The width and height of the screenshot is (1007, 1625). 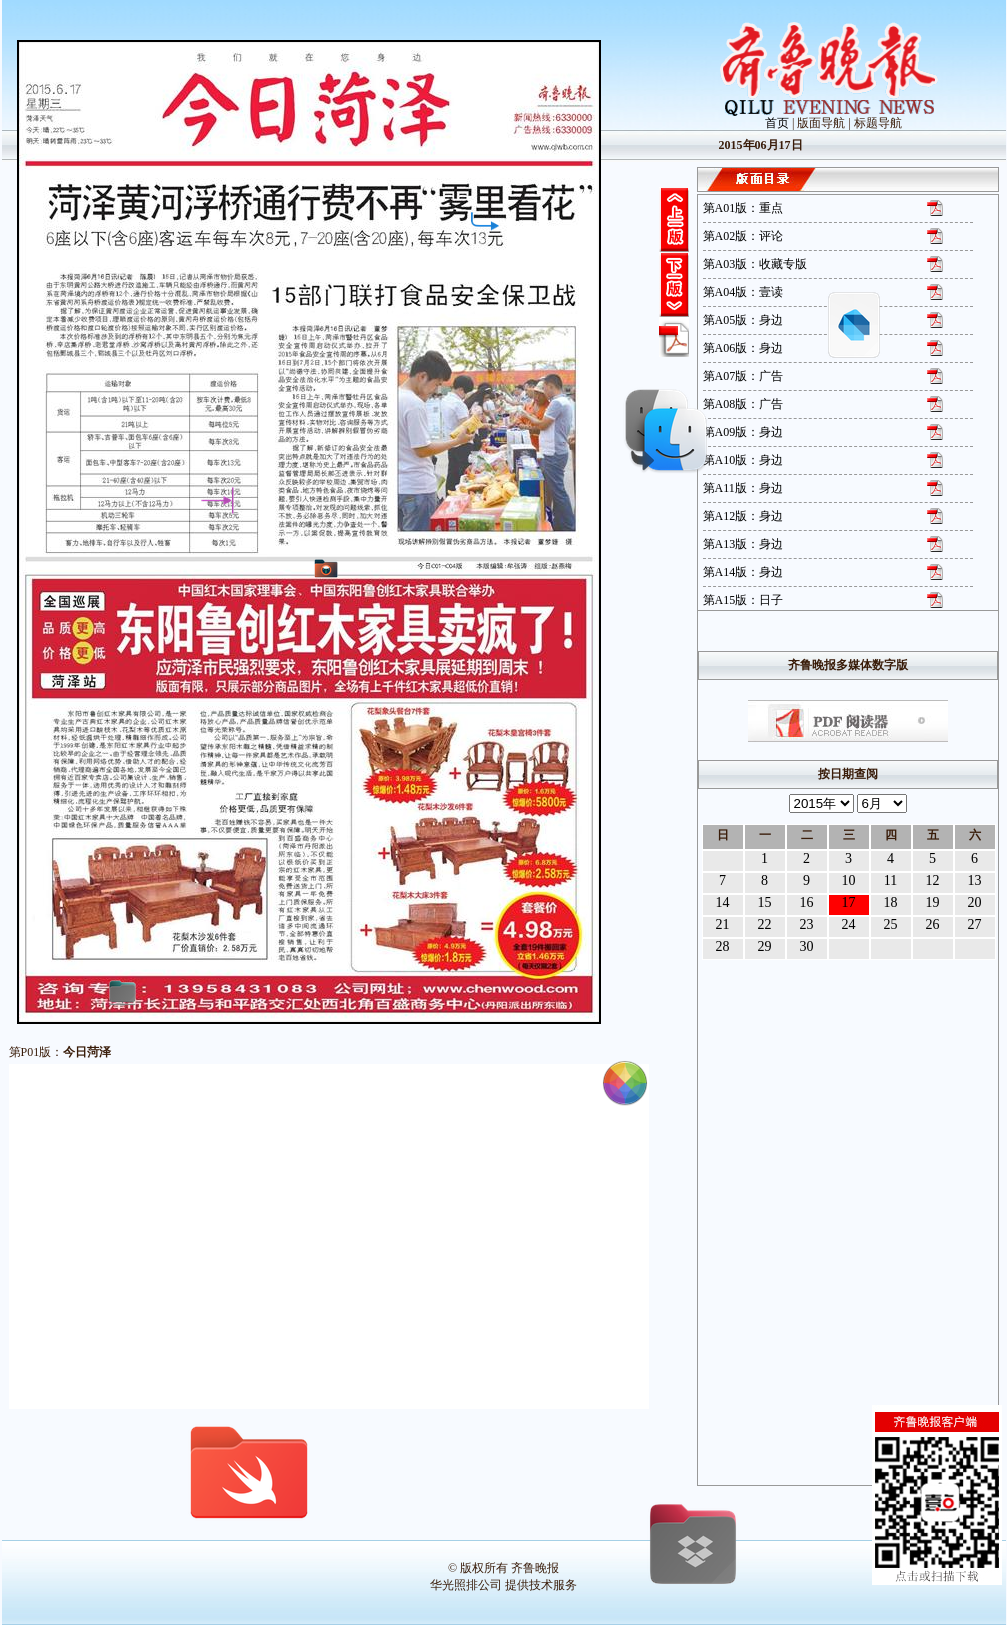 What do you see at coordinates (248, 1475) in the screenshot?
I see `open folder containing swift programming projects` at bounding box center [248, 1475].